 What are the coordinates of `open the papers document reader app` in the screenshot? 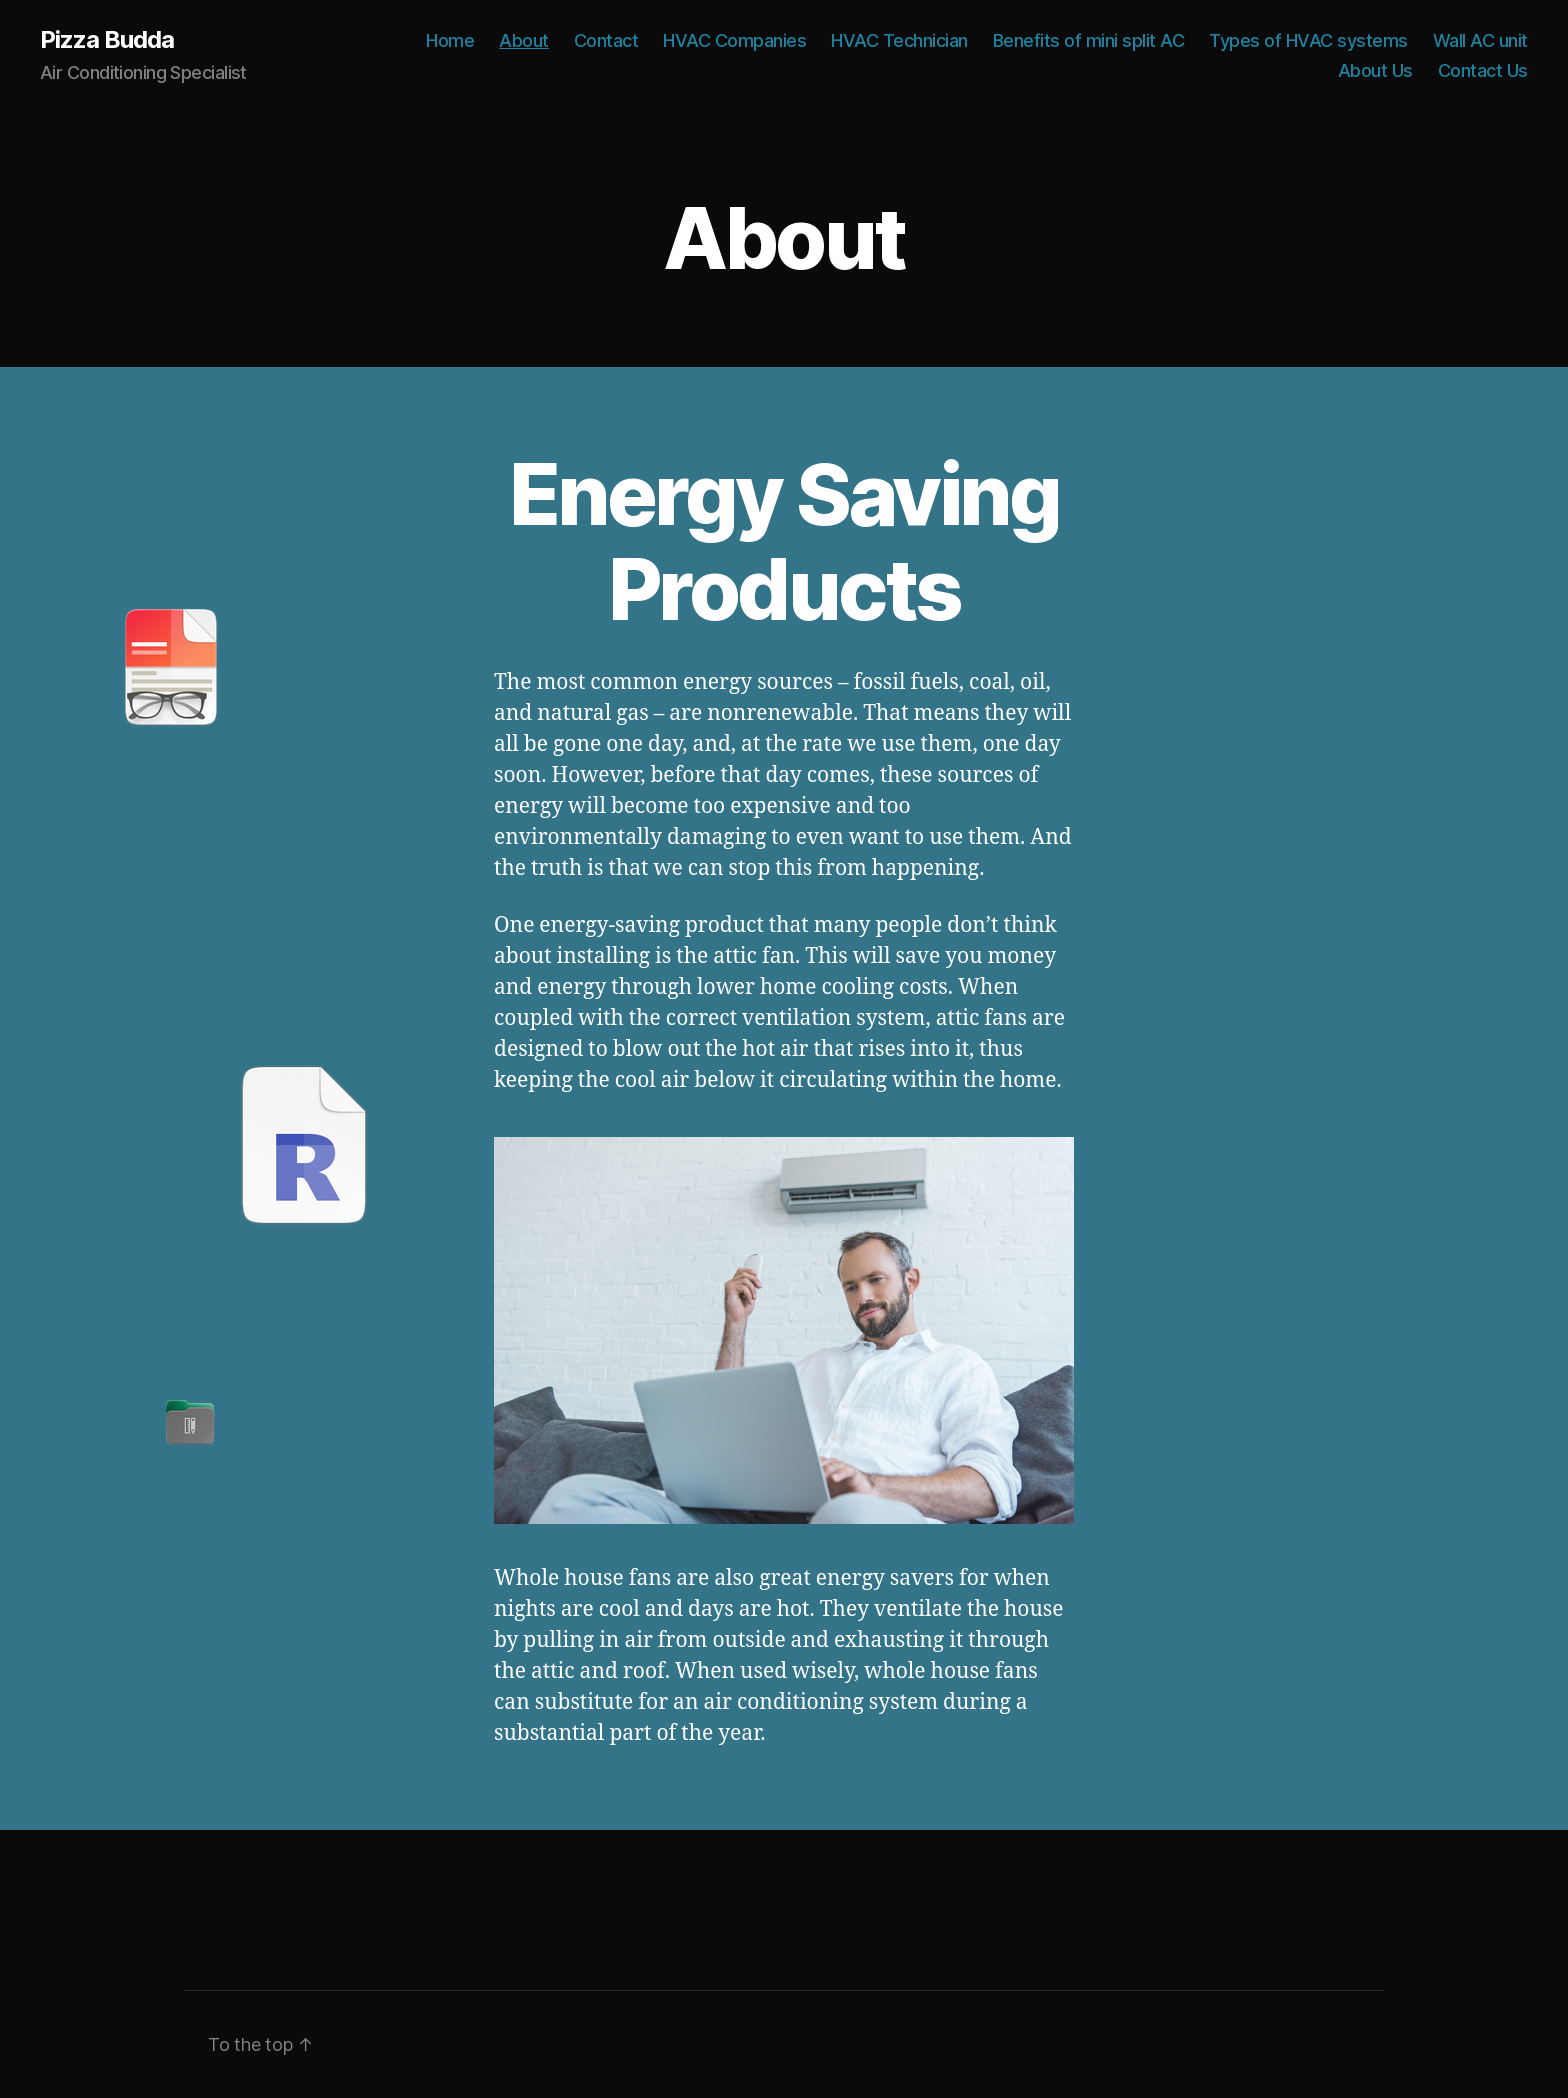 It's located at (171, 667).